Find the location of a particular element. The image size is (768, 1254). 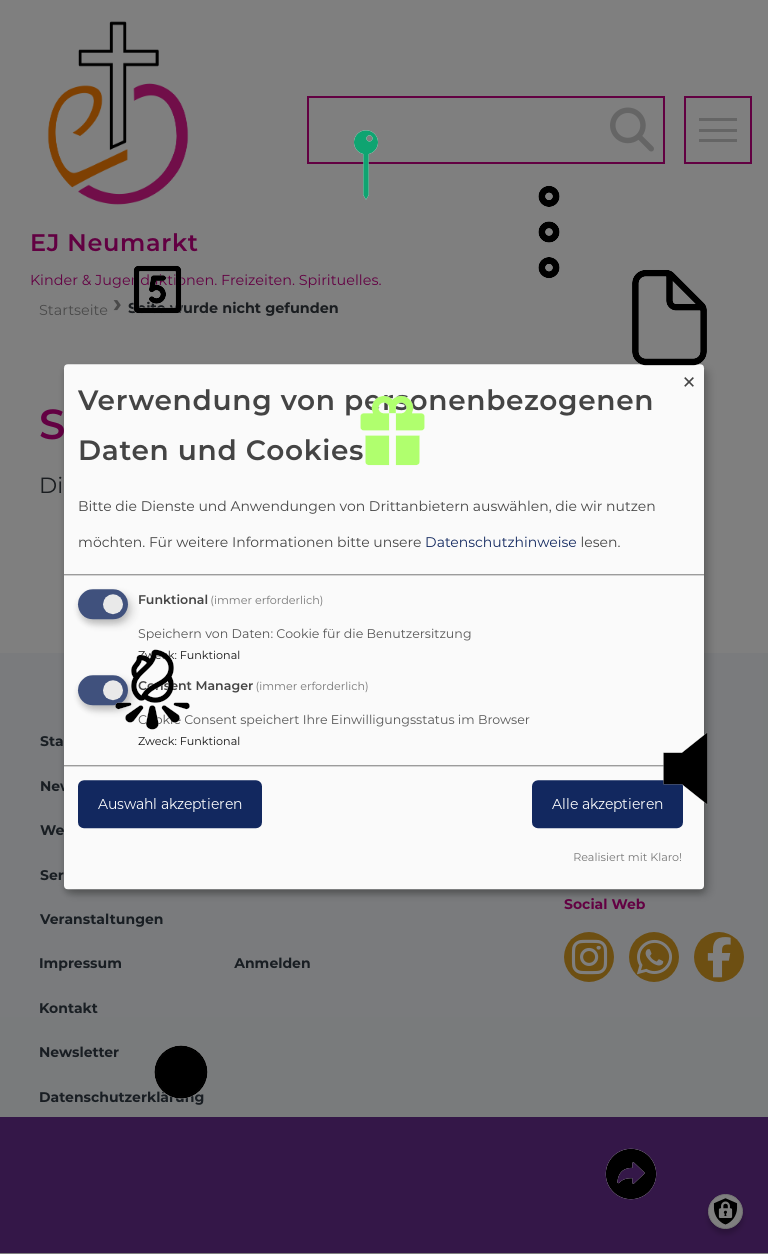

mute audio or sound is located at coordinates (685, 768).